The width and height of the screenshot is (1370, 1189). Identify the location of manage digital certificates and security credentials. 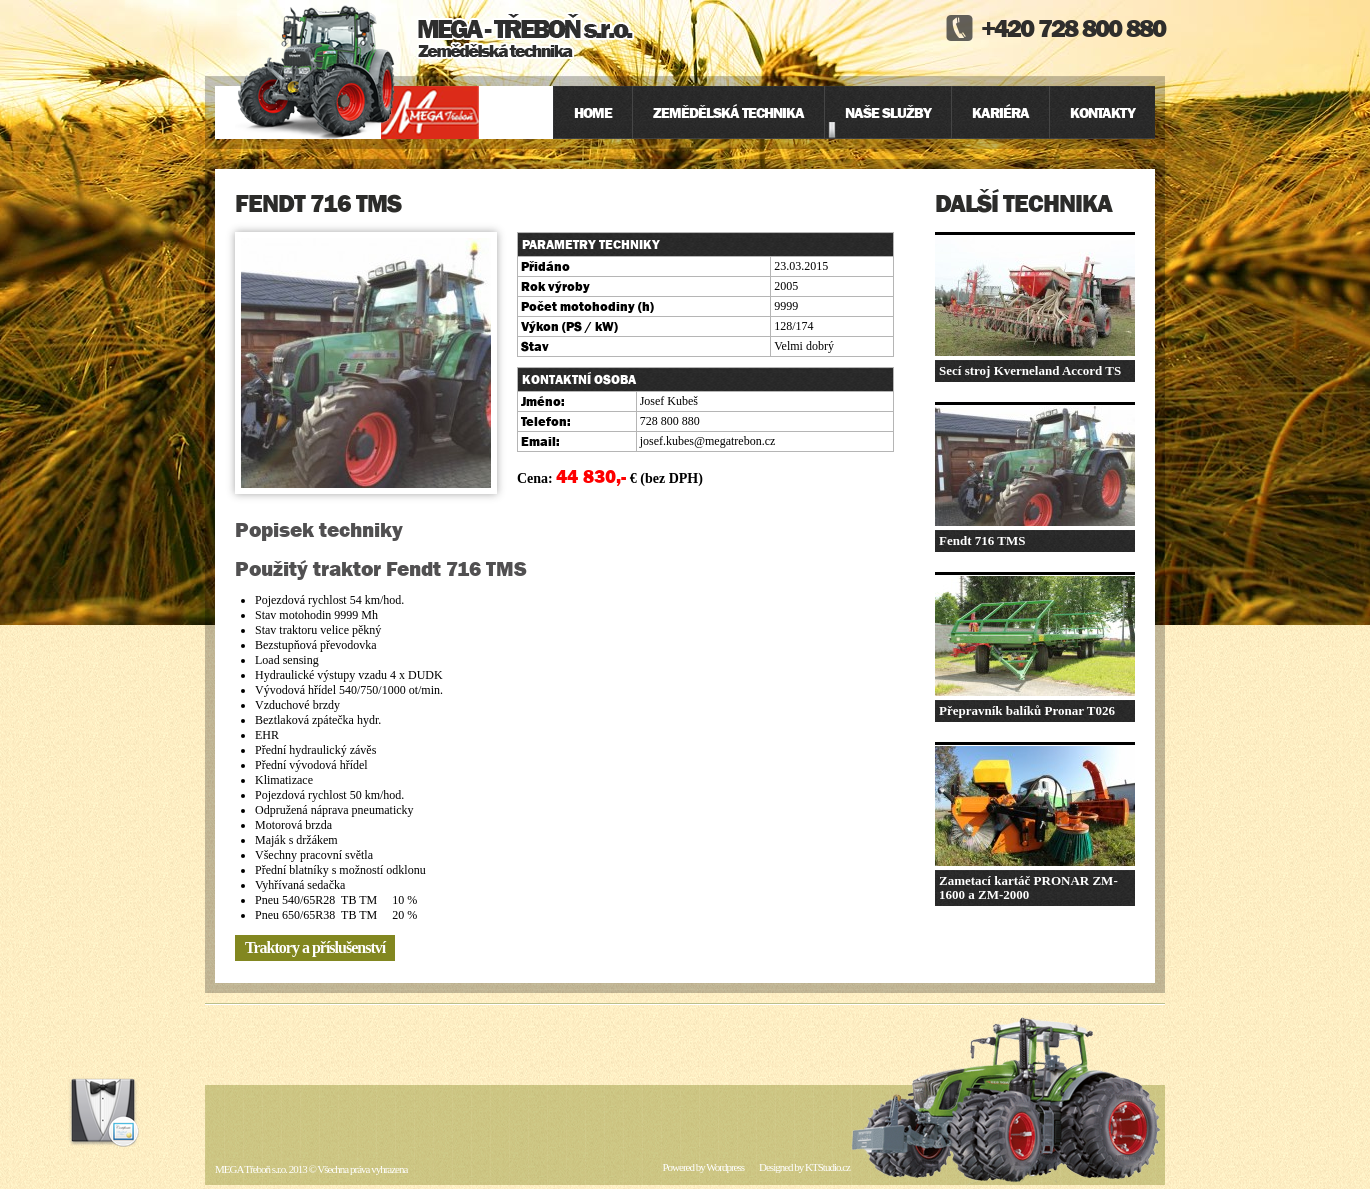
(103, 1112).